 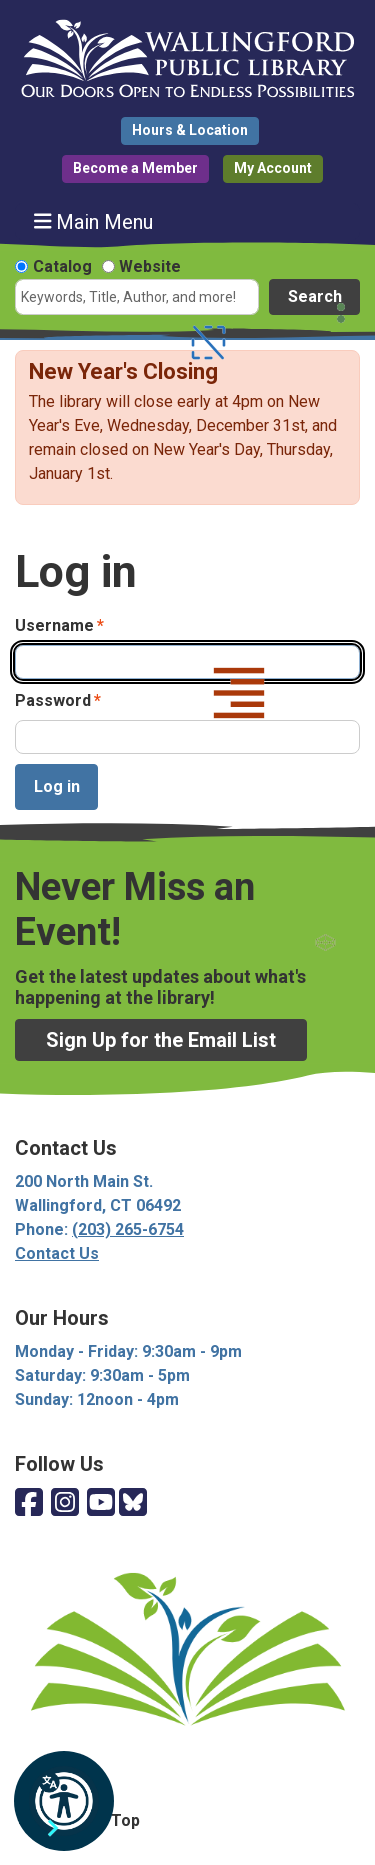 I want to click on access more options or actions, so click(x=341, y=313).